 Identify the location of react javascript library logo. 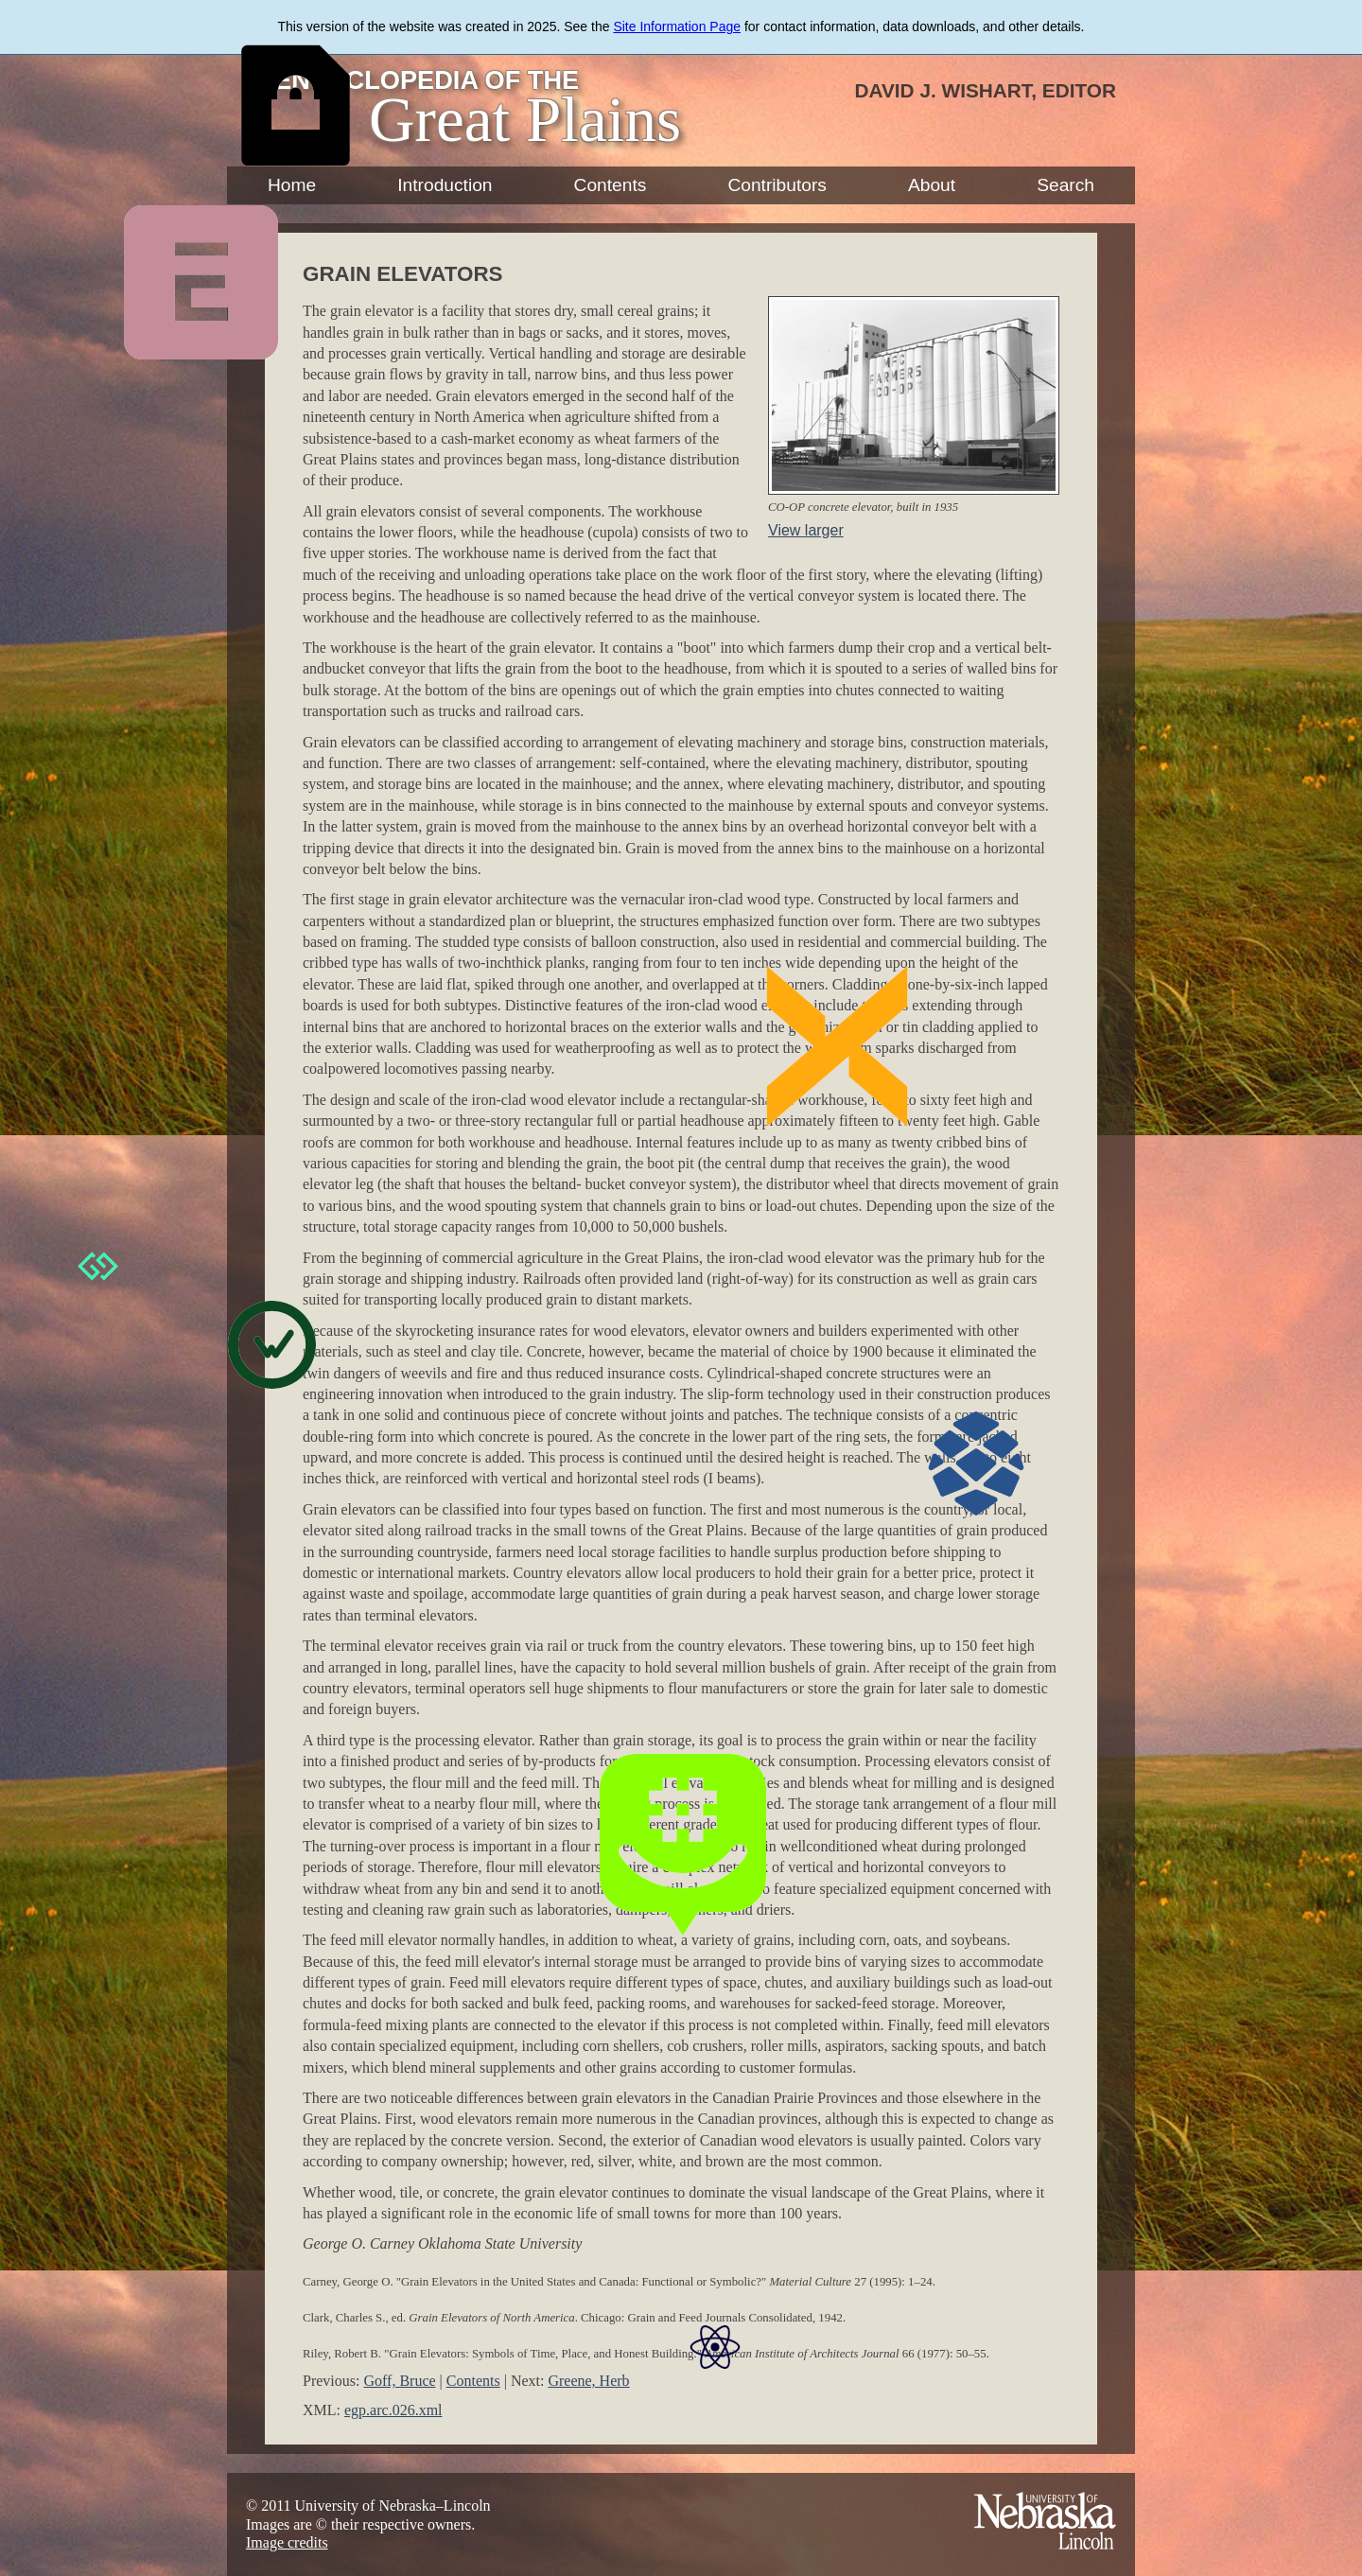
(715, 2347).